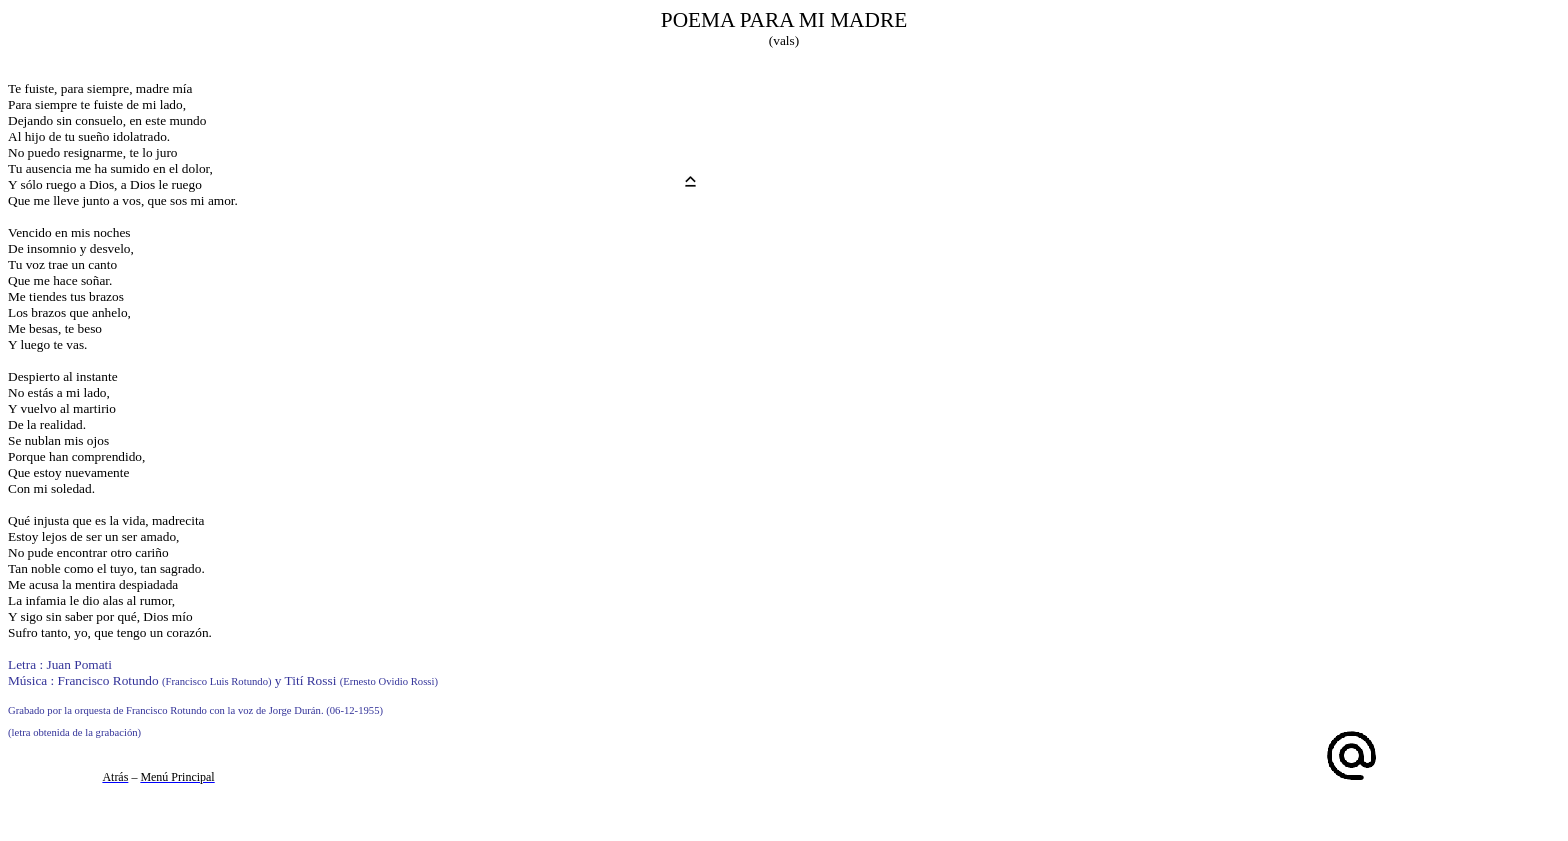 This screenshot has width=1568, height=841. What do you see at coordinates (1351, 755) in the screenshot?
I see `enter or view email address` at bounding box center [1351, 755].